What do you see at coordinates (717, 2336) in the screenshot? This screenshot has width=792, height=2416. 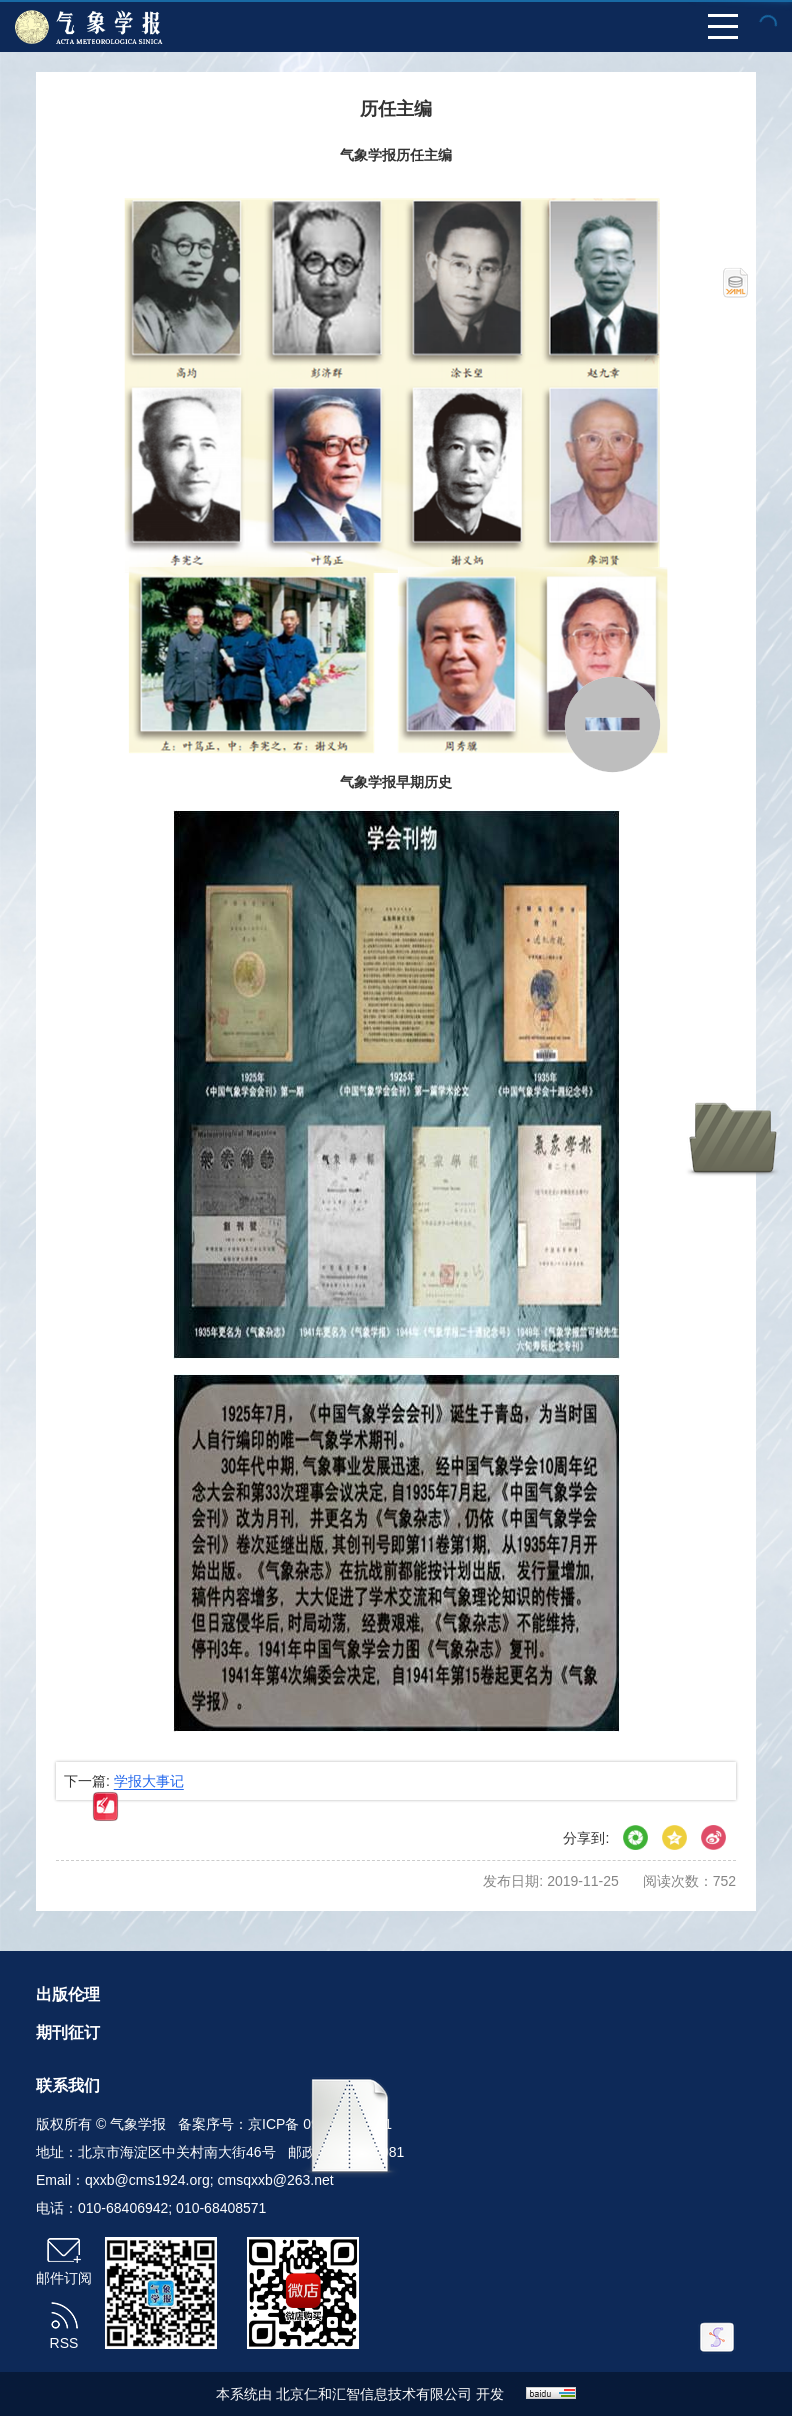 I see `an SVG vector image file` at bounding box center [717, 2336].